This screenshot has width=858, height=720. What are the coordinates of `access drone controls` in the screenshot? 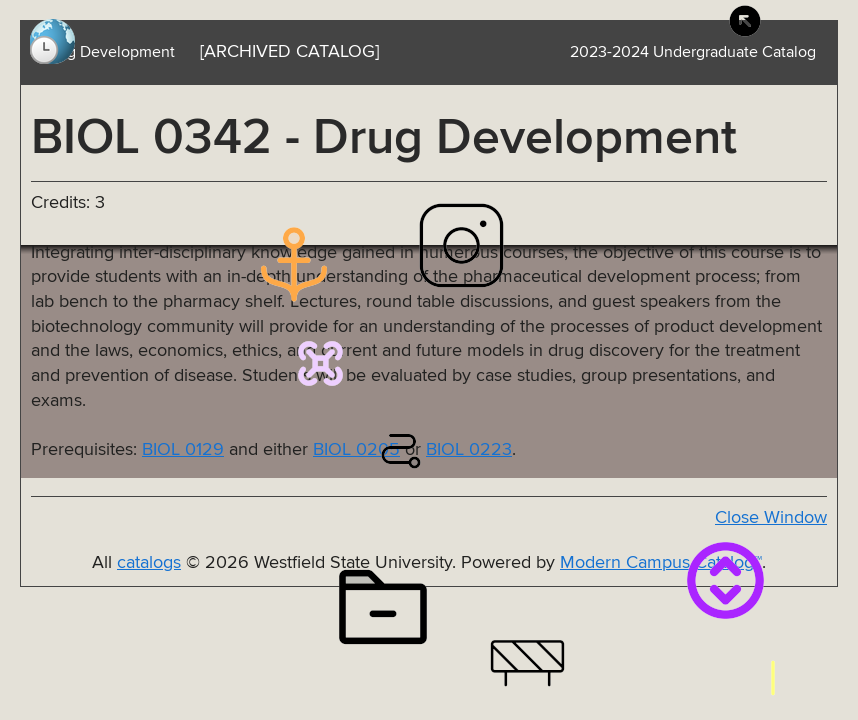 It's located at (320, 363).